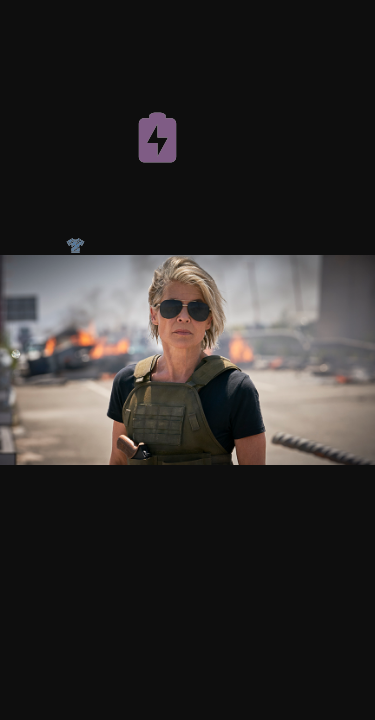 This screenshot has height=720, width=375. What do you see at coordinates (157, 137) in the screenshot?
I see `view device battery status` at bounding box center [157, 137].